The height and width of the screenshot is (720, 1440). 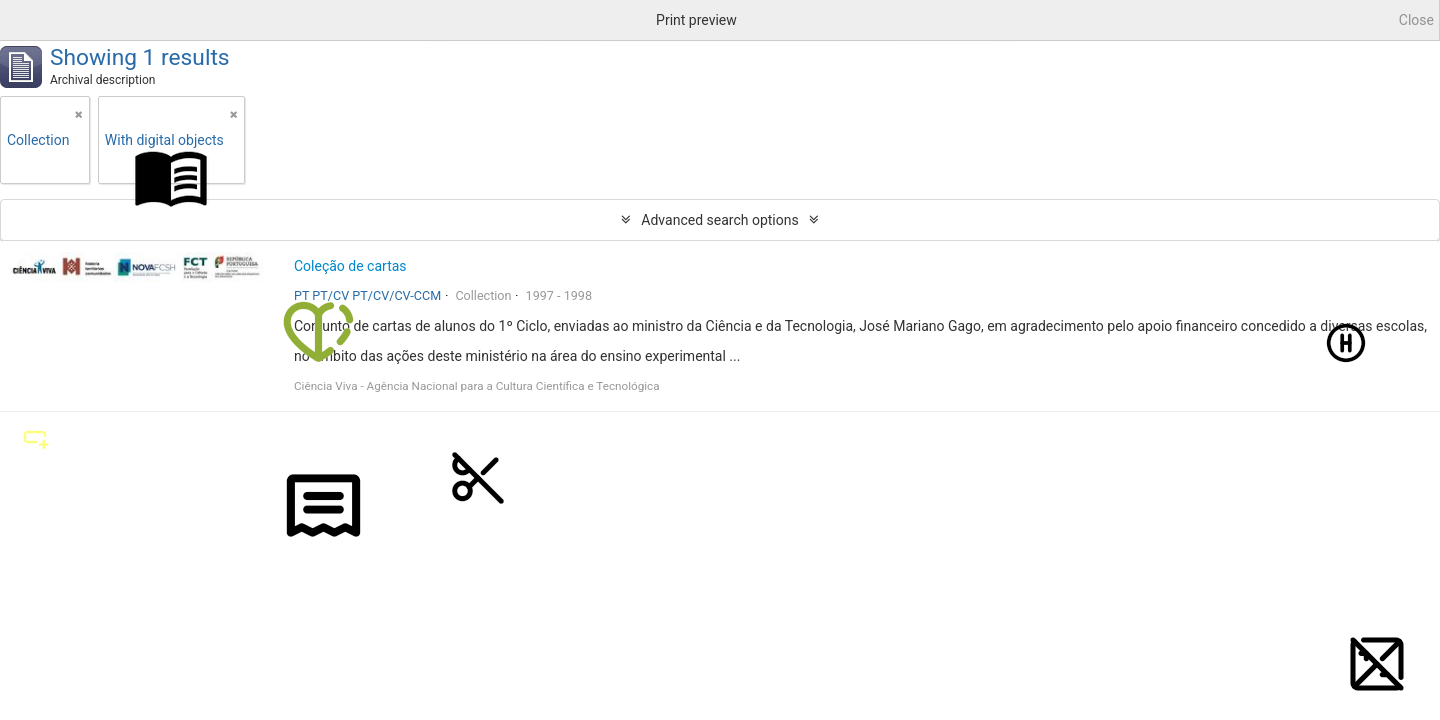 I want to click on view purchase receipt or transaction history, so click(x=323, y=505).